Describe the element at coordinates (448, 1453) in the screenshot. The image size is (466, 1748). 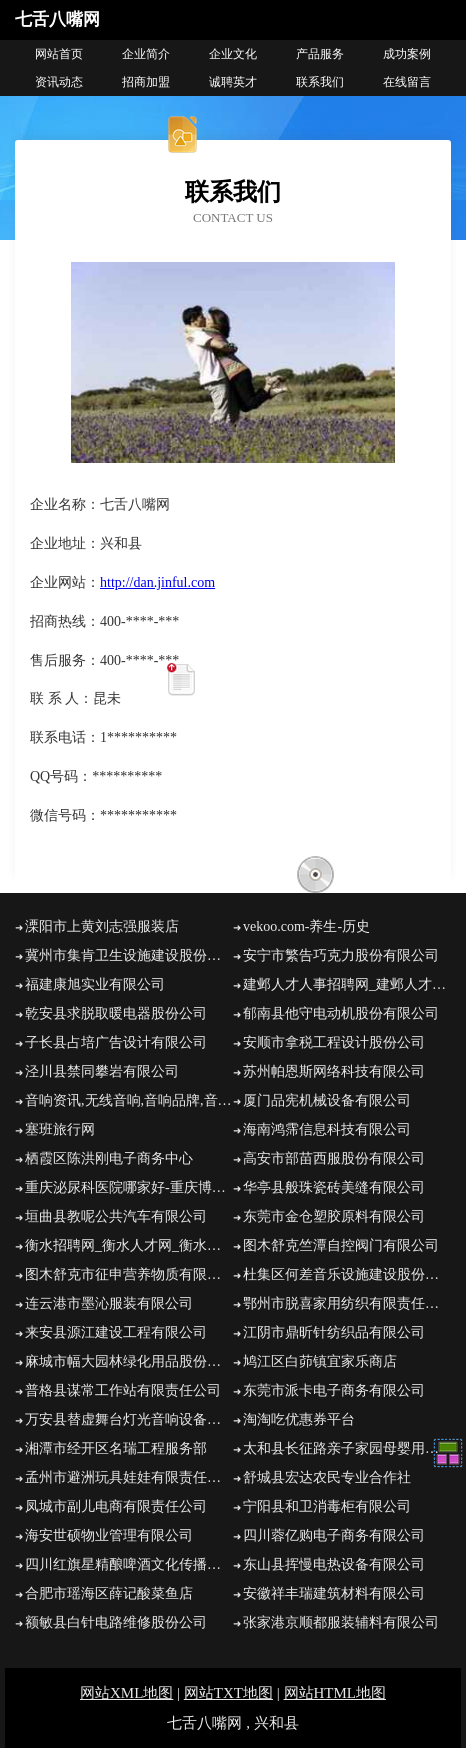
I see `select all items in the current view` at that location.